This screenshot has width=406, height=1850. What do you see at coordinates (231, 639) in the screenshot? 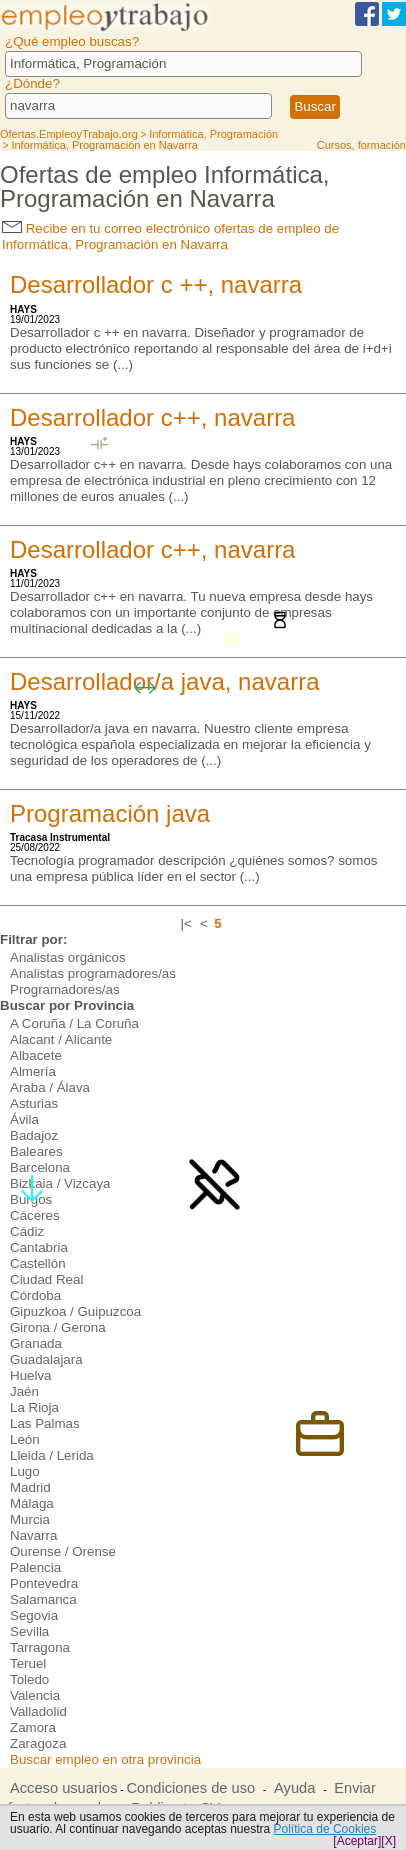
I see `view items in grid layout` at bounding box center [231, 639].